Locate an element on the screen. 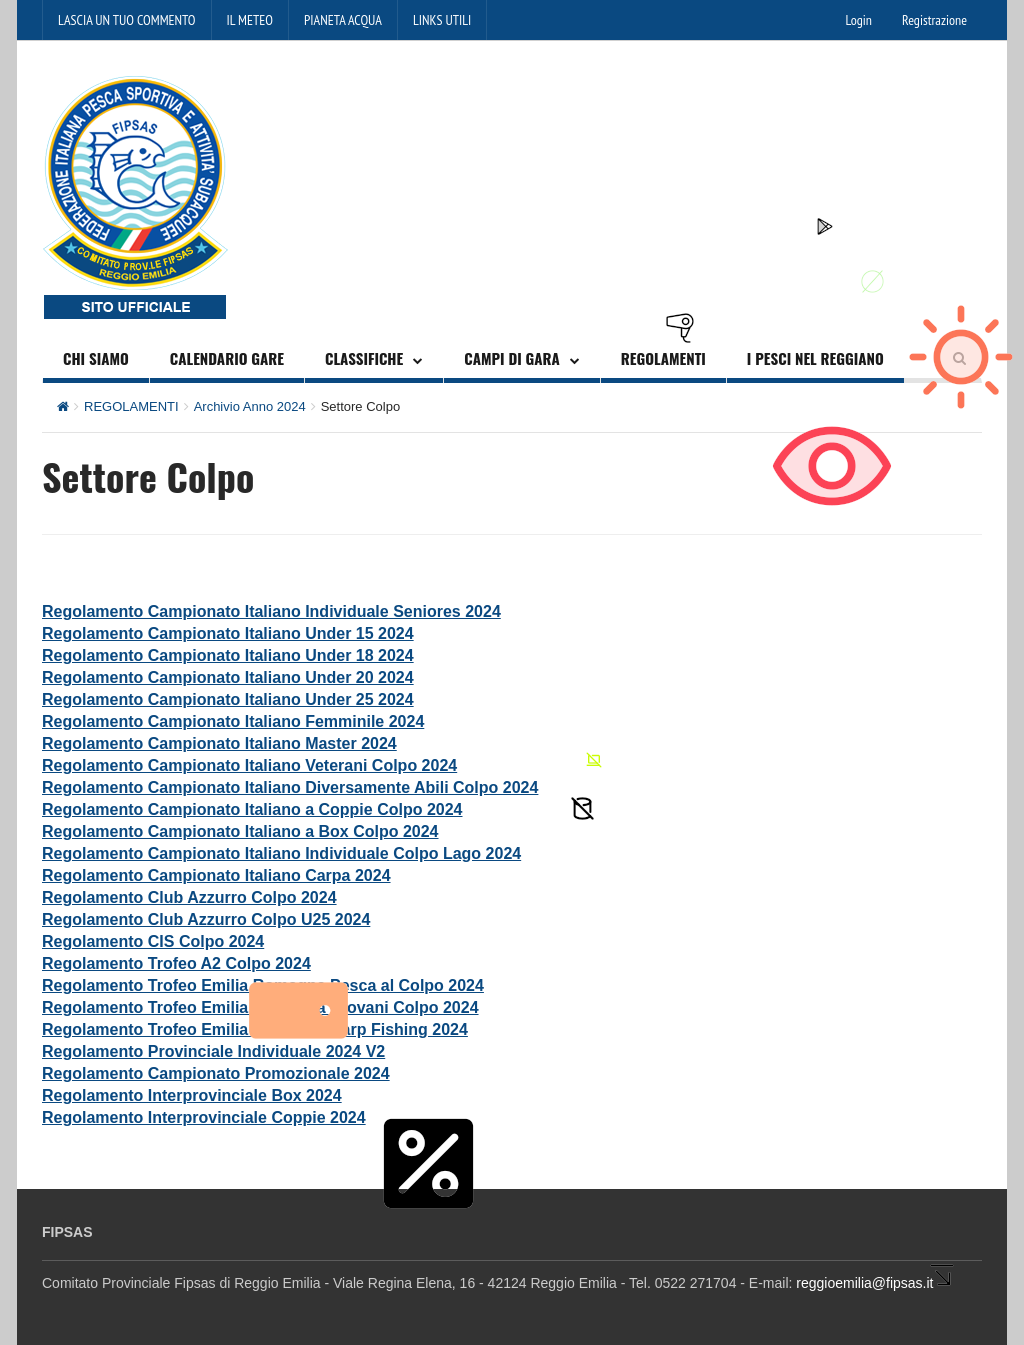 The width and height of the screenshot is (1024, 1345). indicates an empty or null state is located at coordinates (872, 281).